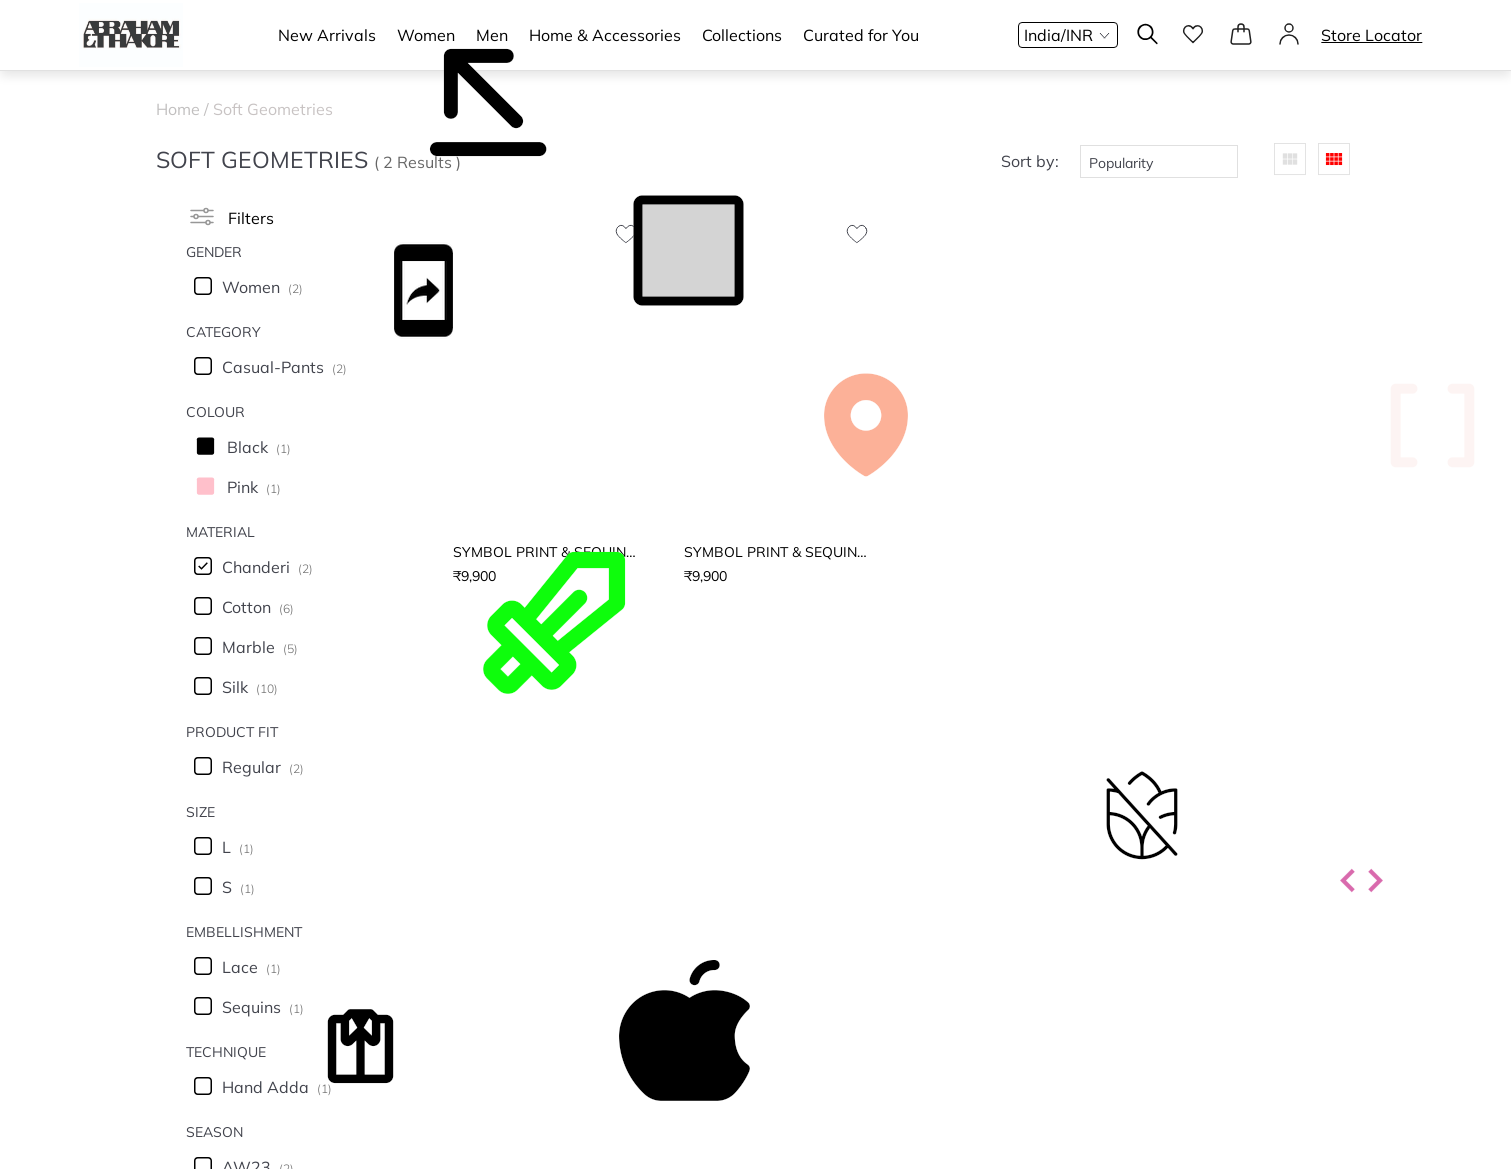 This screenshot has width=1511, height=1169. What do you see at coordinates (1432, 425) in the screenshot?
I see `insert code or code block` at bounding box center [1432, 425].